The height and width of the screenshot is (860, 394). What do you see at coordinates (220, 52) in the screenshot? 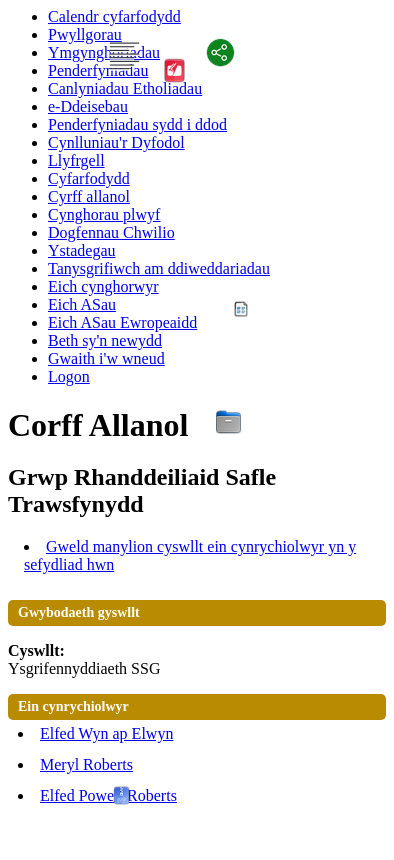
I see `indicates a shared file or folder` at bounding box center [220, 52].